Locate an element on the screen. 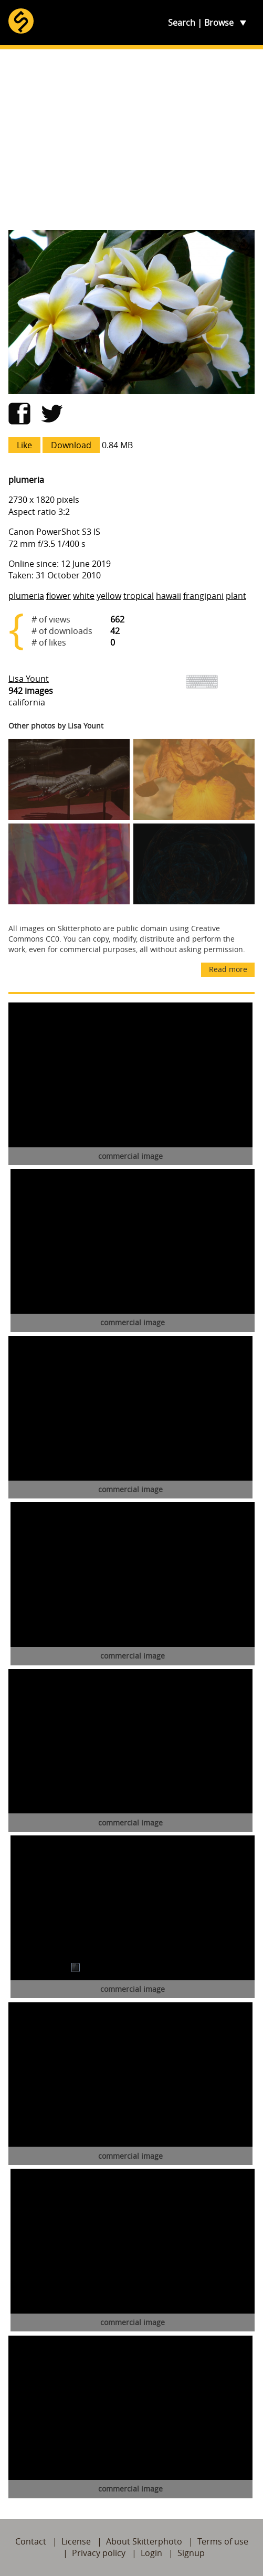 Image resolution: width=263 pixels, height=2576 pixels. iPod nano device connected is located at coordinates (75, 1967).